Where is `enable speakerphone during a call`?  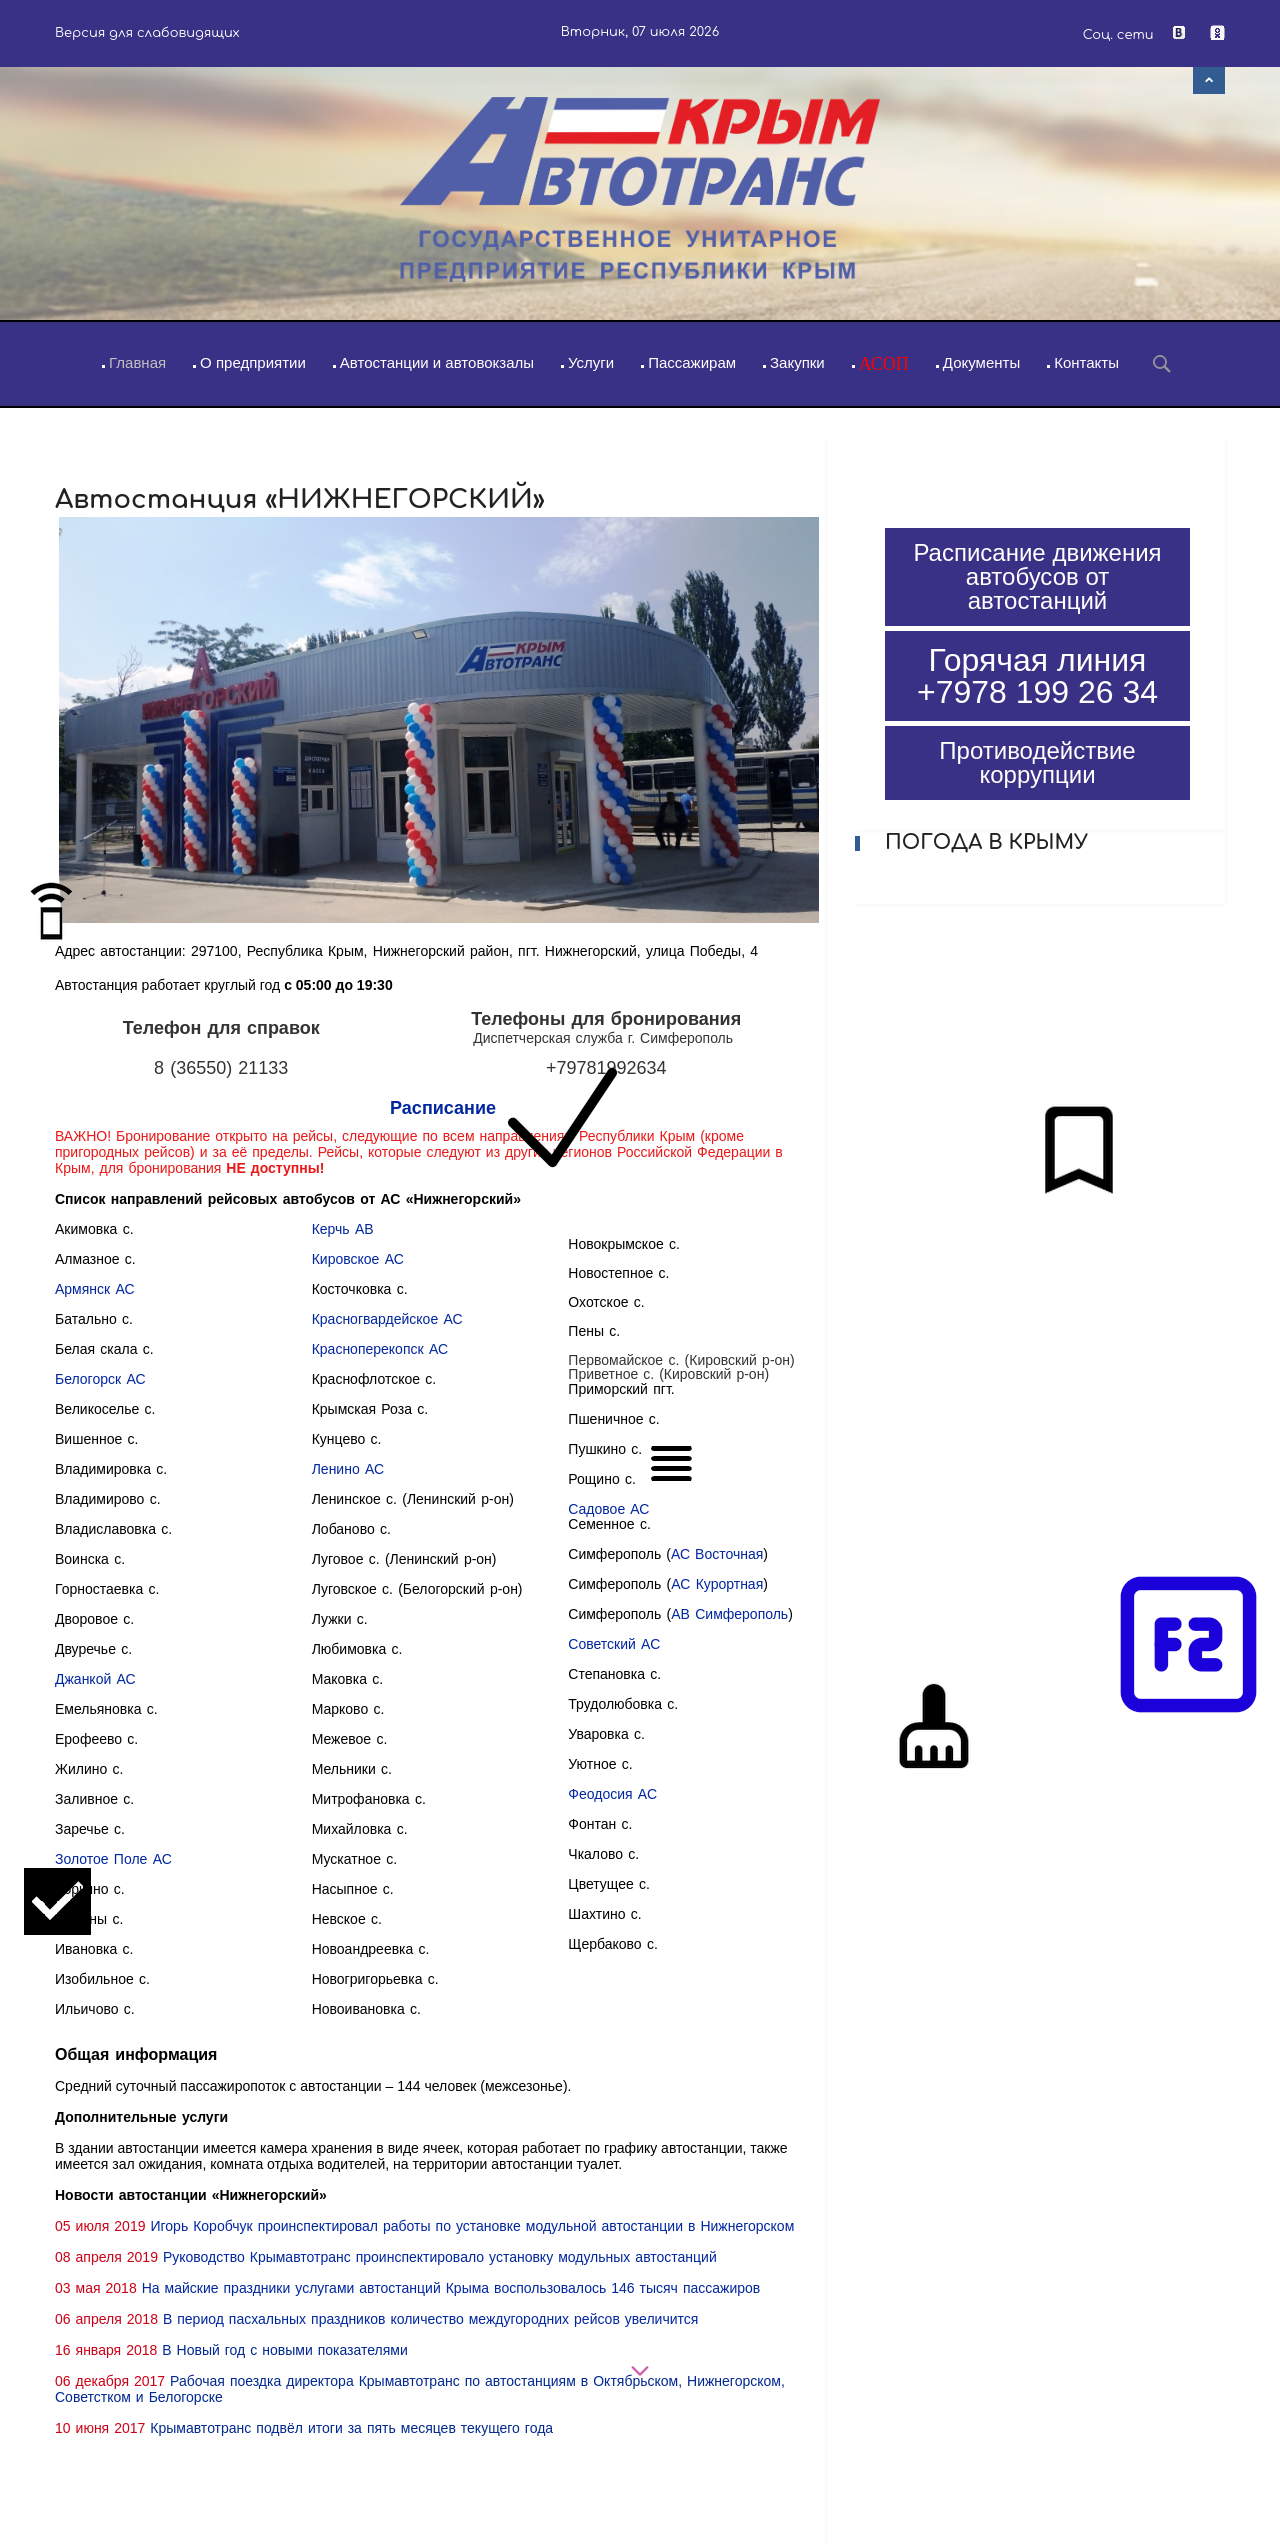 enable speakerphone during a call is located at coordinates (51, 912).